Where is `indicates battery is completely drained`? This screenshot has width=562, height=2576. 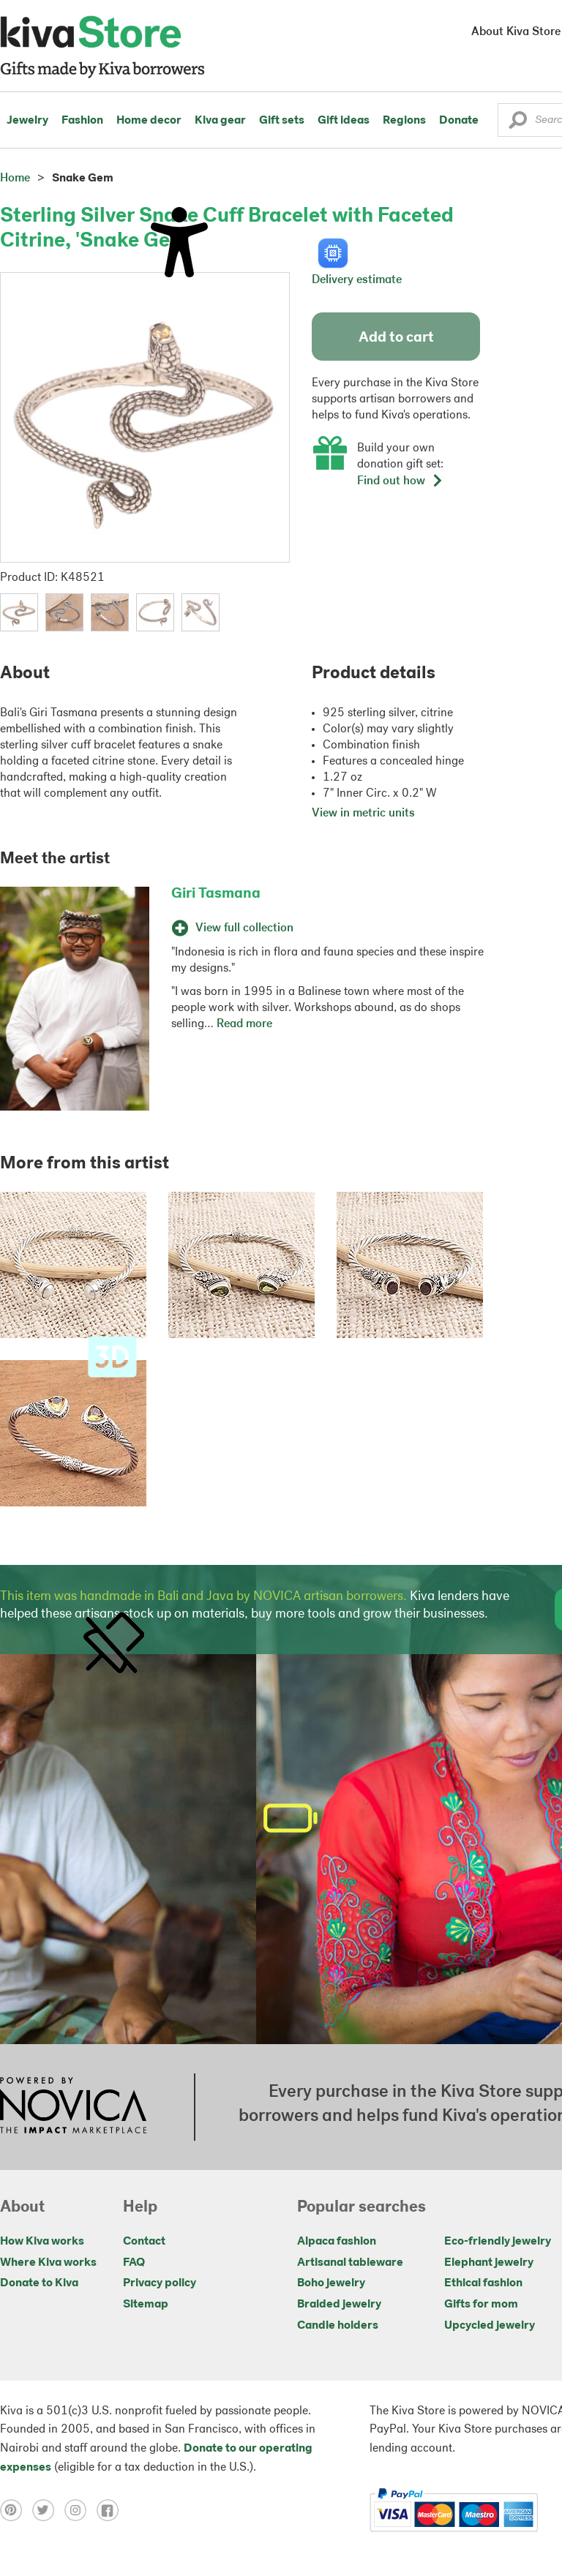 indicates battery is completely drained is located at coordinates (291, 1818).